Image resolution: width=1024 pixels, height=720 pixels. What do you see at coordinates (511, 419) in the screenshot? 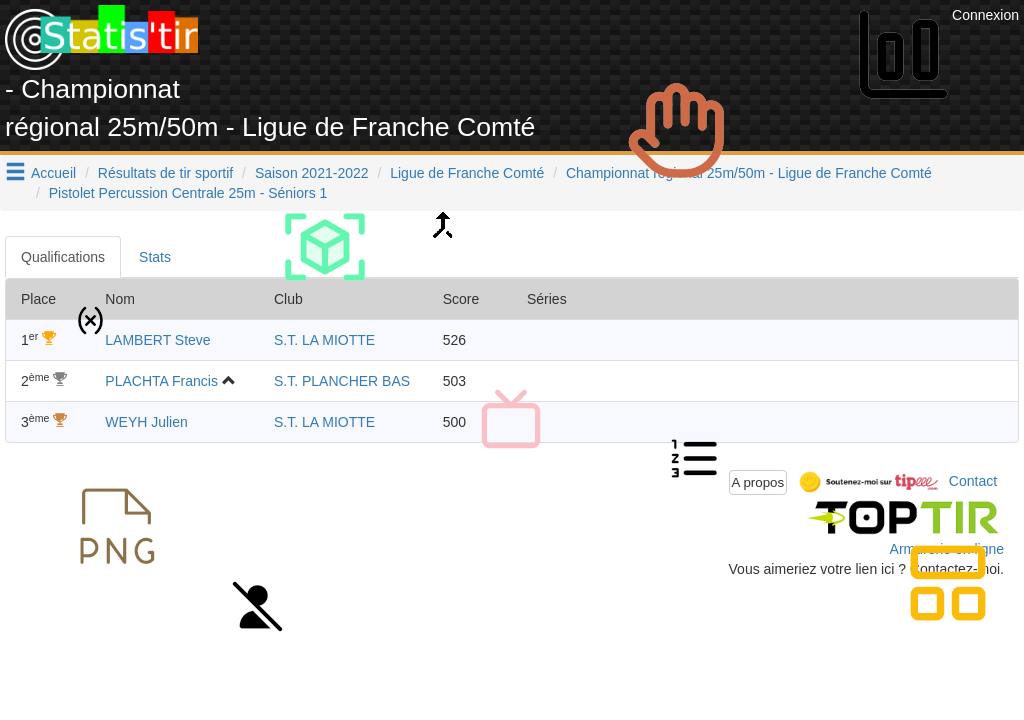
I see `access tv or video streaming content` at bounding box center [511, 419].